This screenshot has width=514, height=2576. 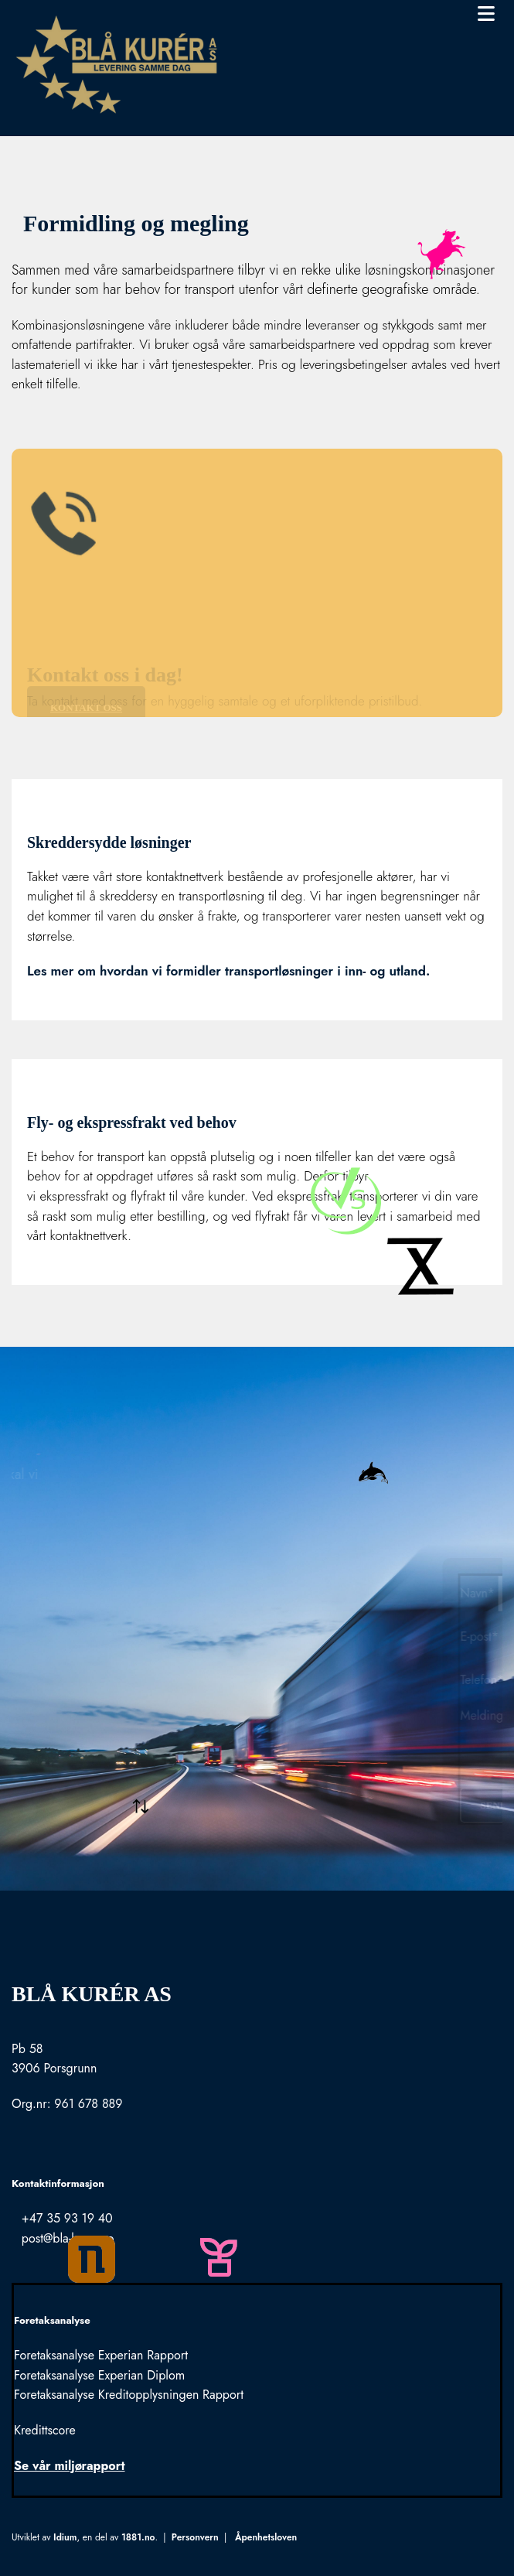 What do you see at coordinates (346, 1201) in the screenshot?
I see `codeceptjs testing framework logo` at bounding box center [346, 1201].